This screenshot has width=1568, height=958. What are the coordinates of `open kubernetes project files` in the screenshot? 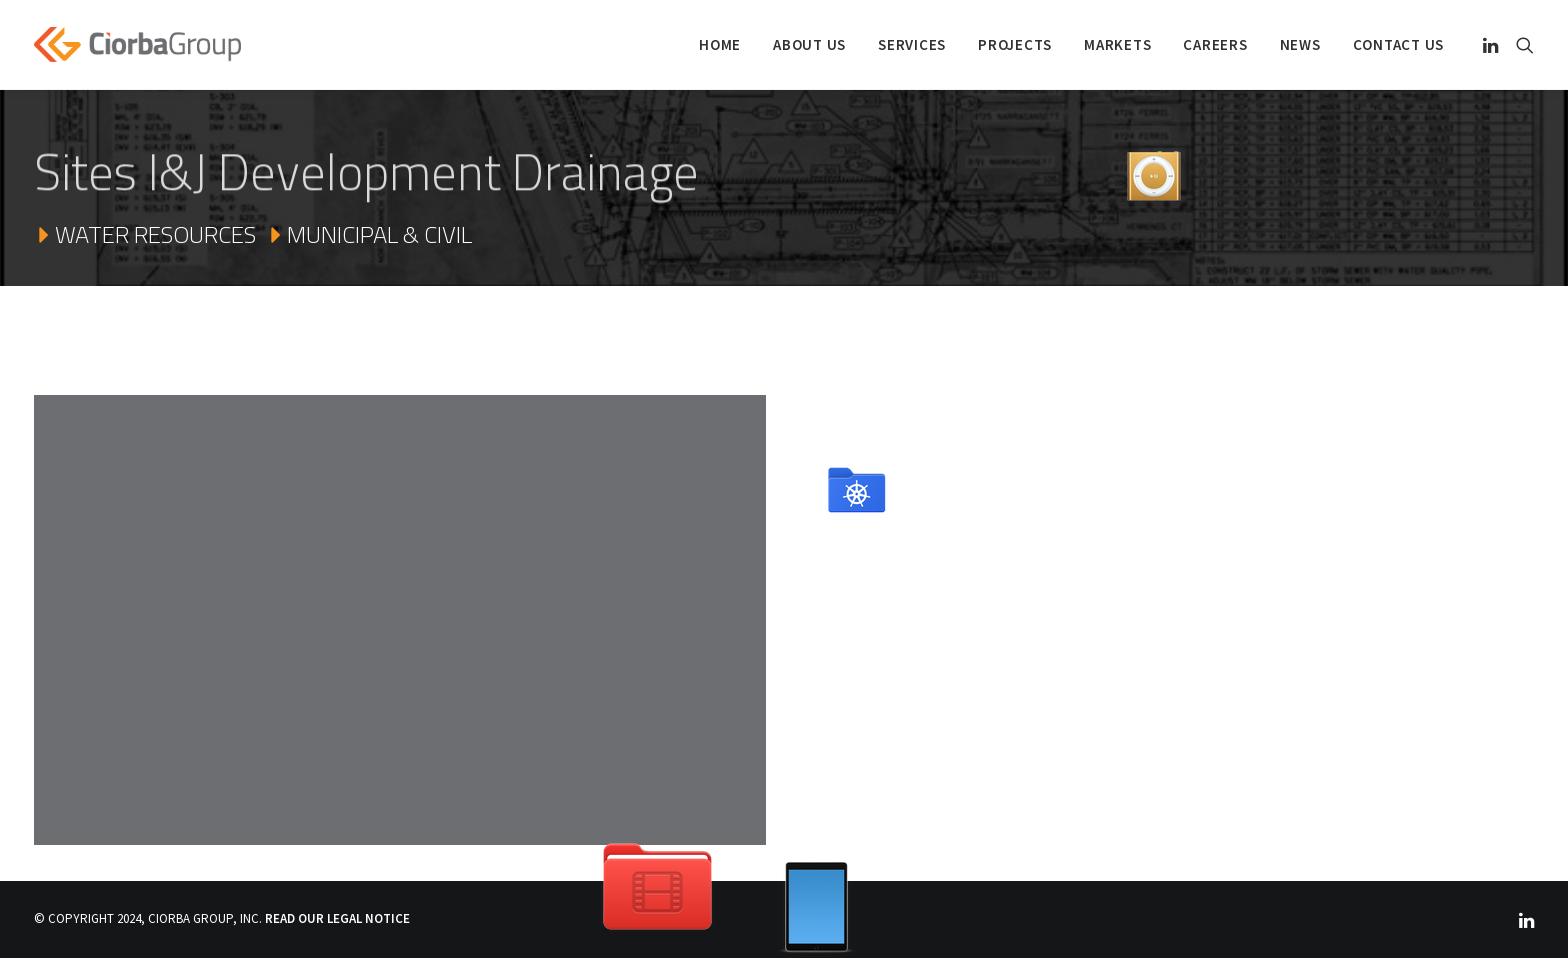 It's located at (856, 491).